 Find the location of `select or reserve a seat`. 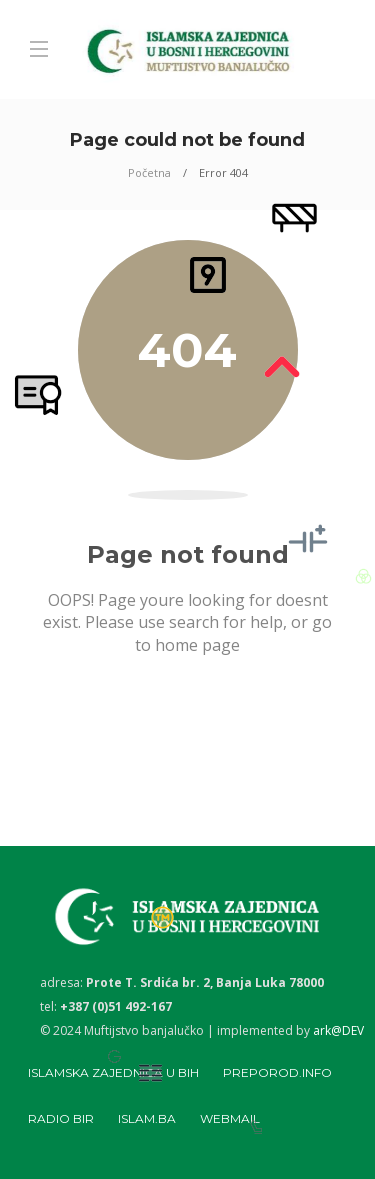

select or reserve a seat is located at coordinates (256, 1127).